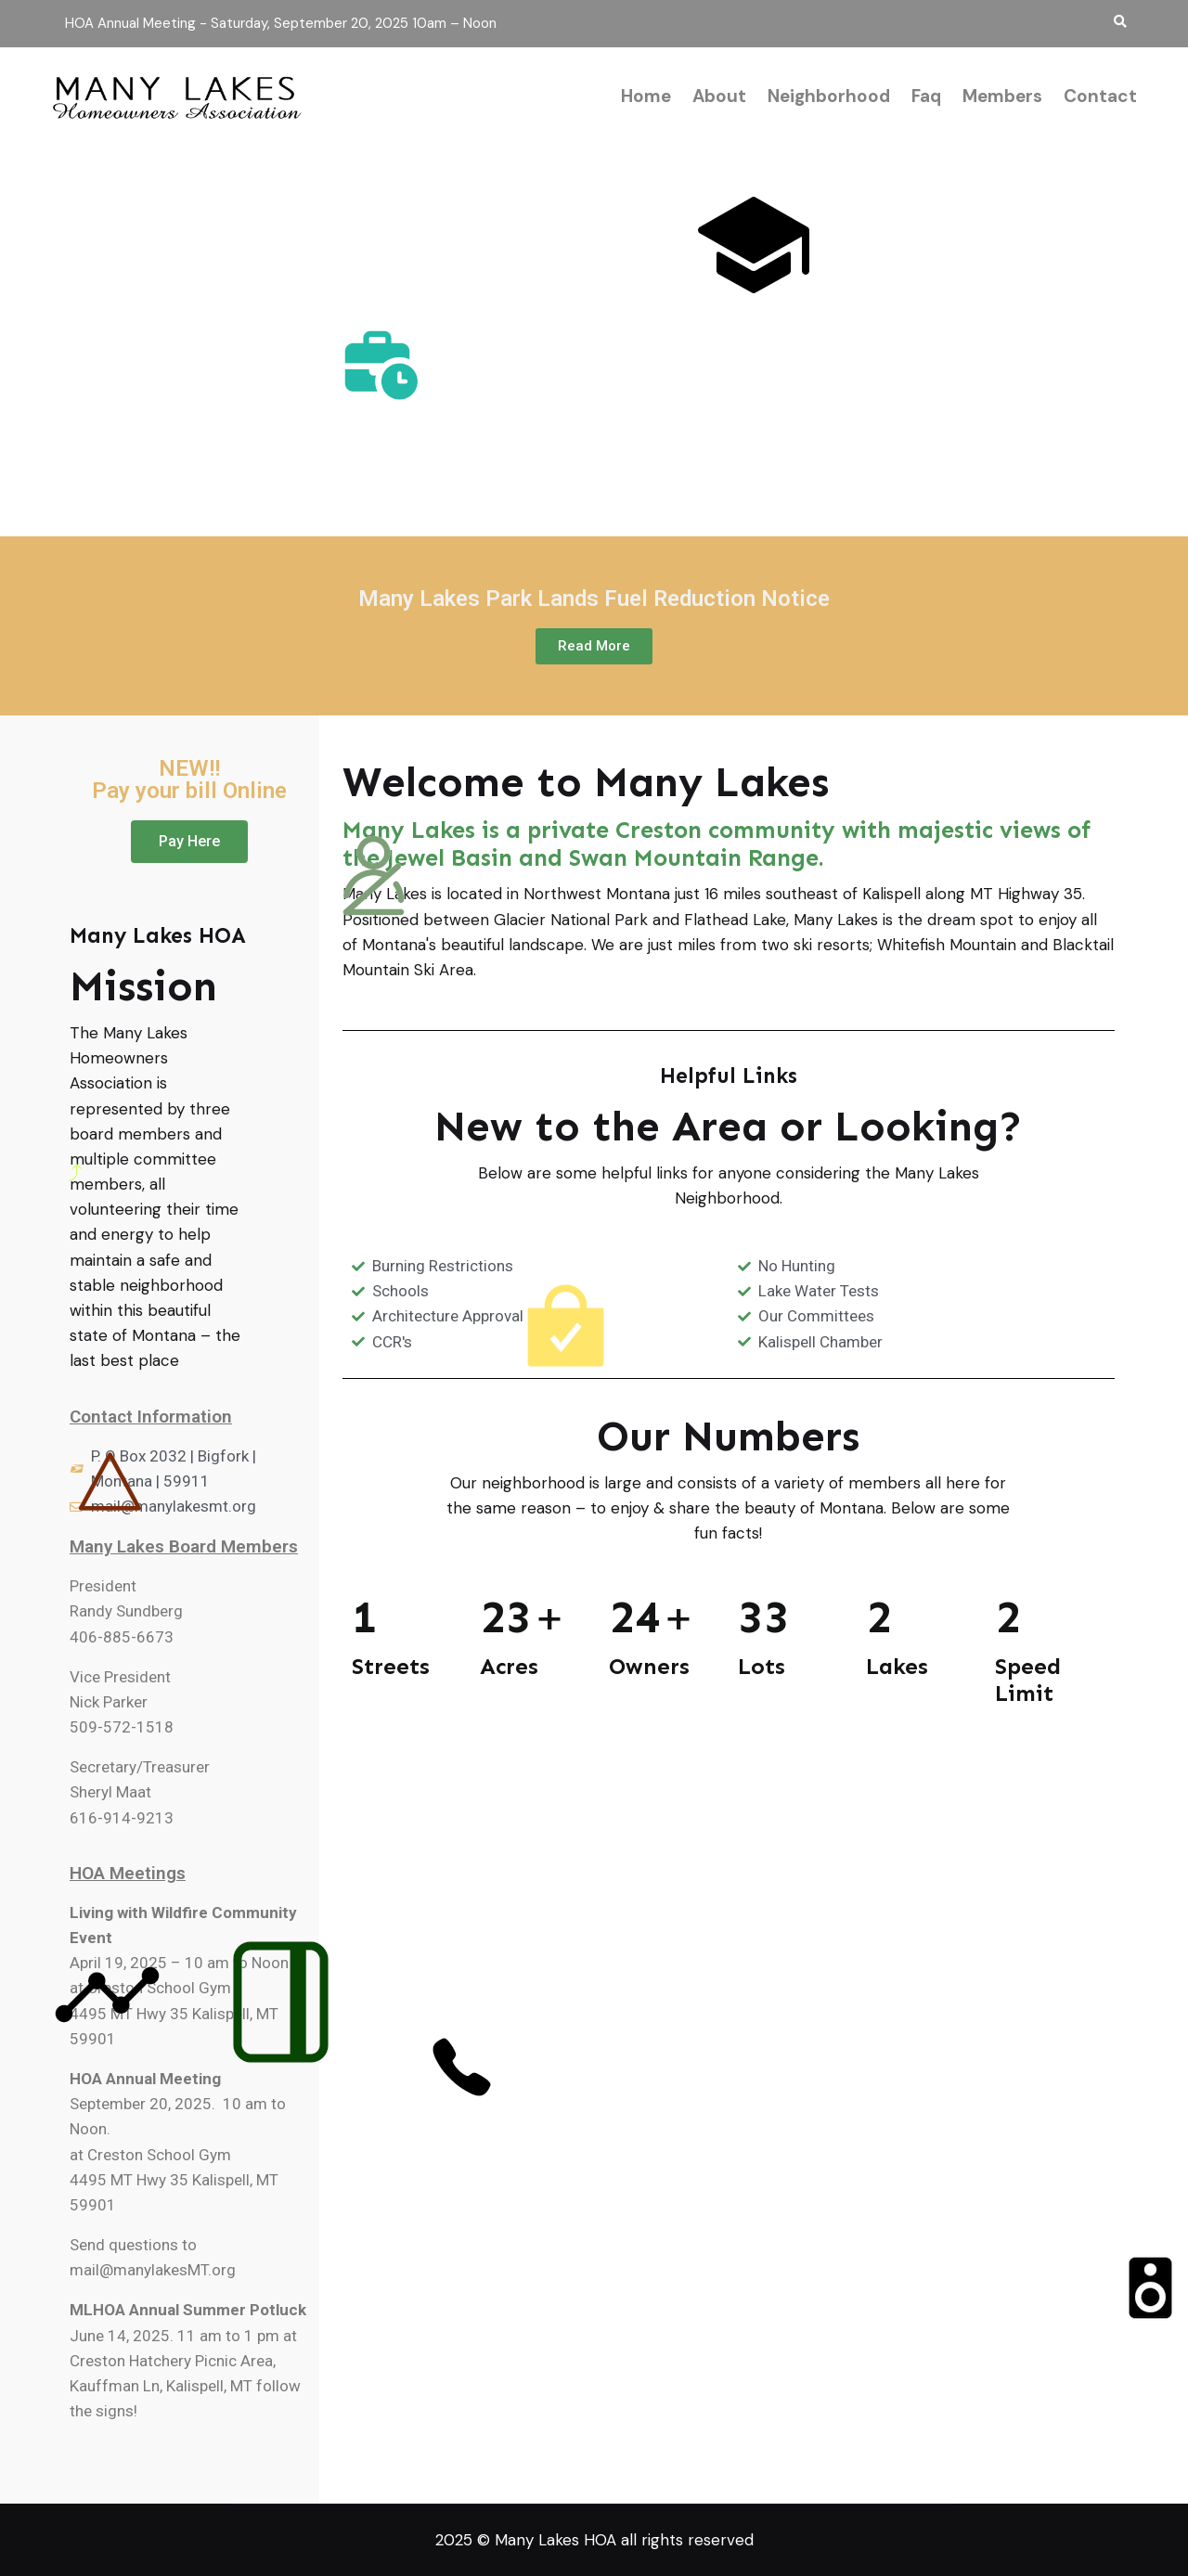  Describe the element at coordinates (74, 1172) in the screenshot. I see `go back and up in navigation` at that location.